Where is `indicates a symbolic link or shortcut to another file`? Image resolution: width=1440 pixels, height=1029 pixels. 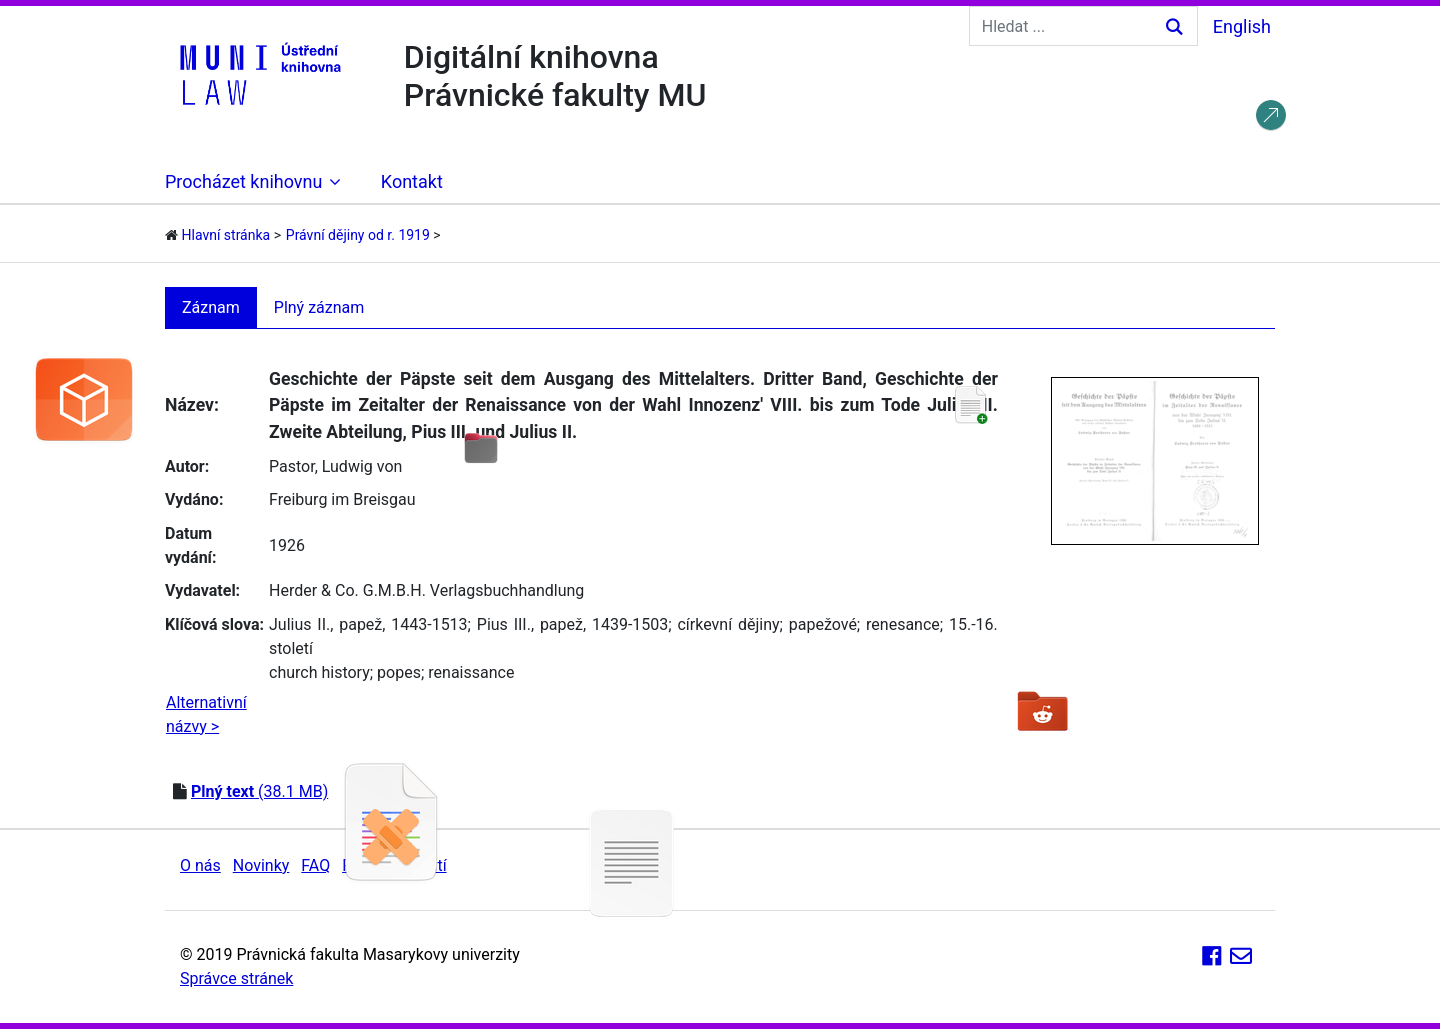 indicates a symbolic link or shortcut to another file is located at coordinates (1271, 115).